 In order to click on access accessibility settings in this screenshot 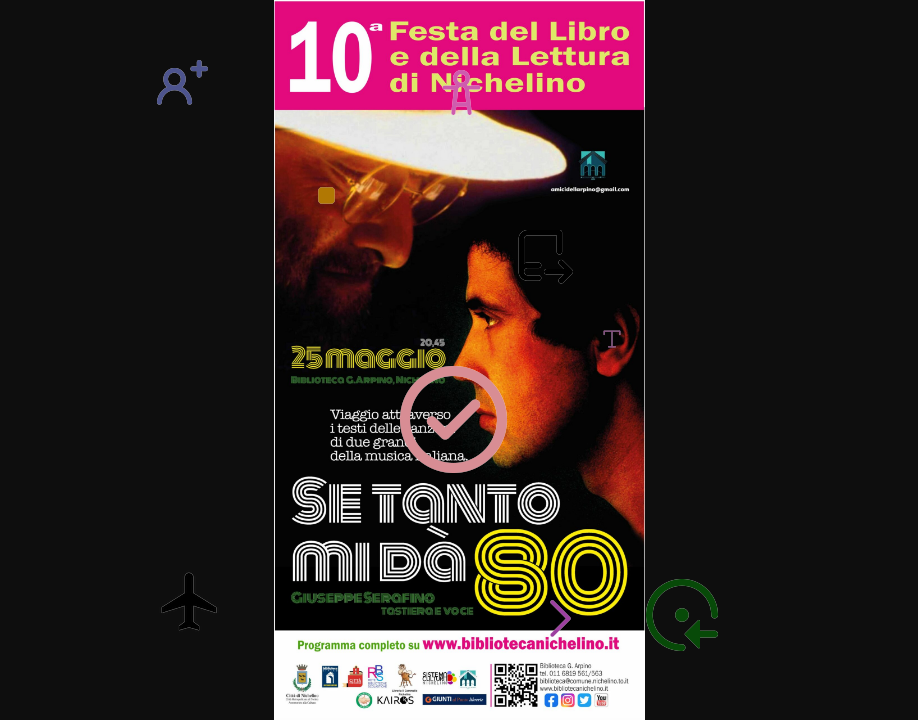, I will do `click(461, 92)`.